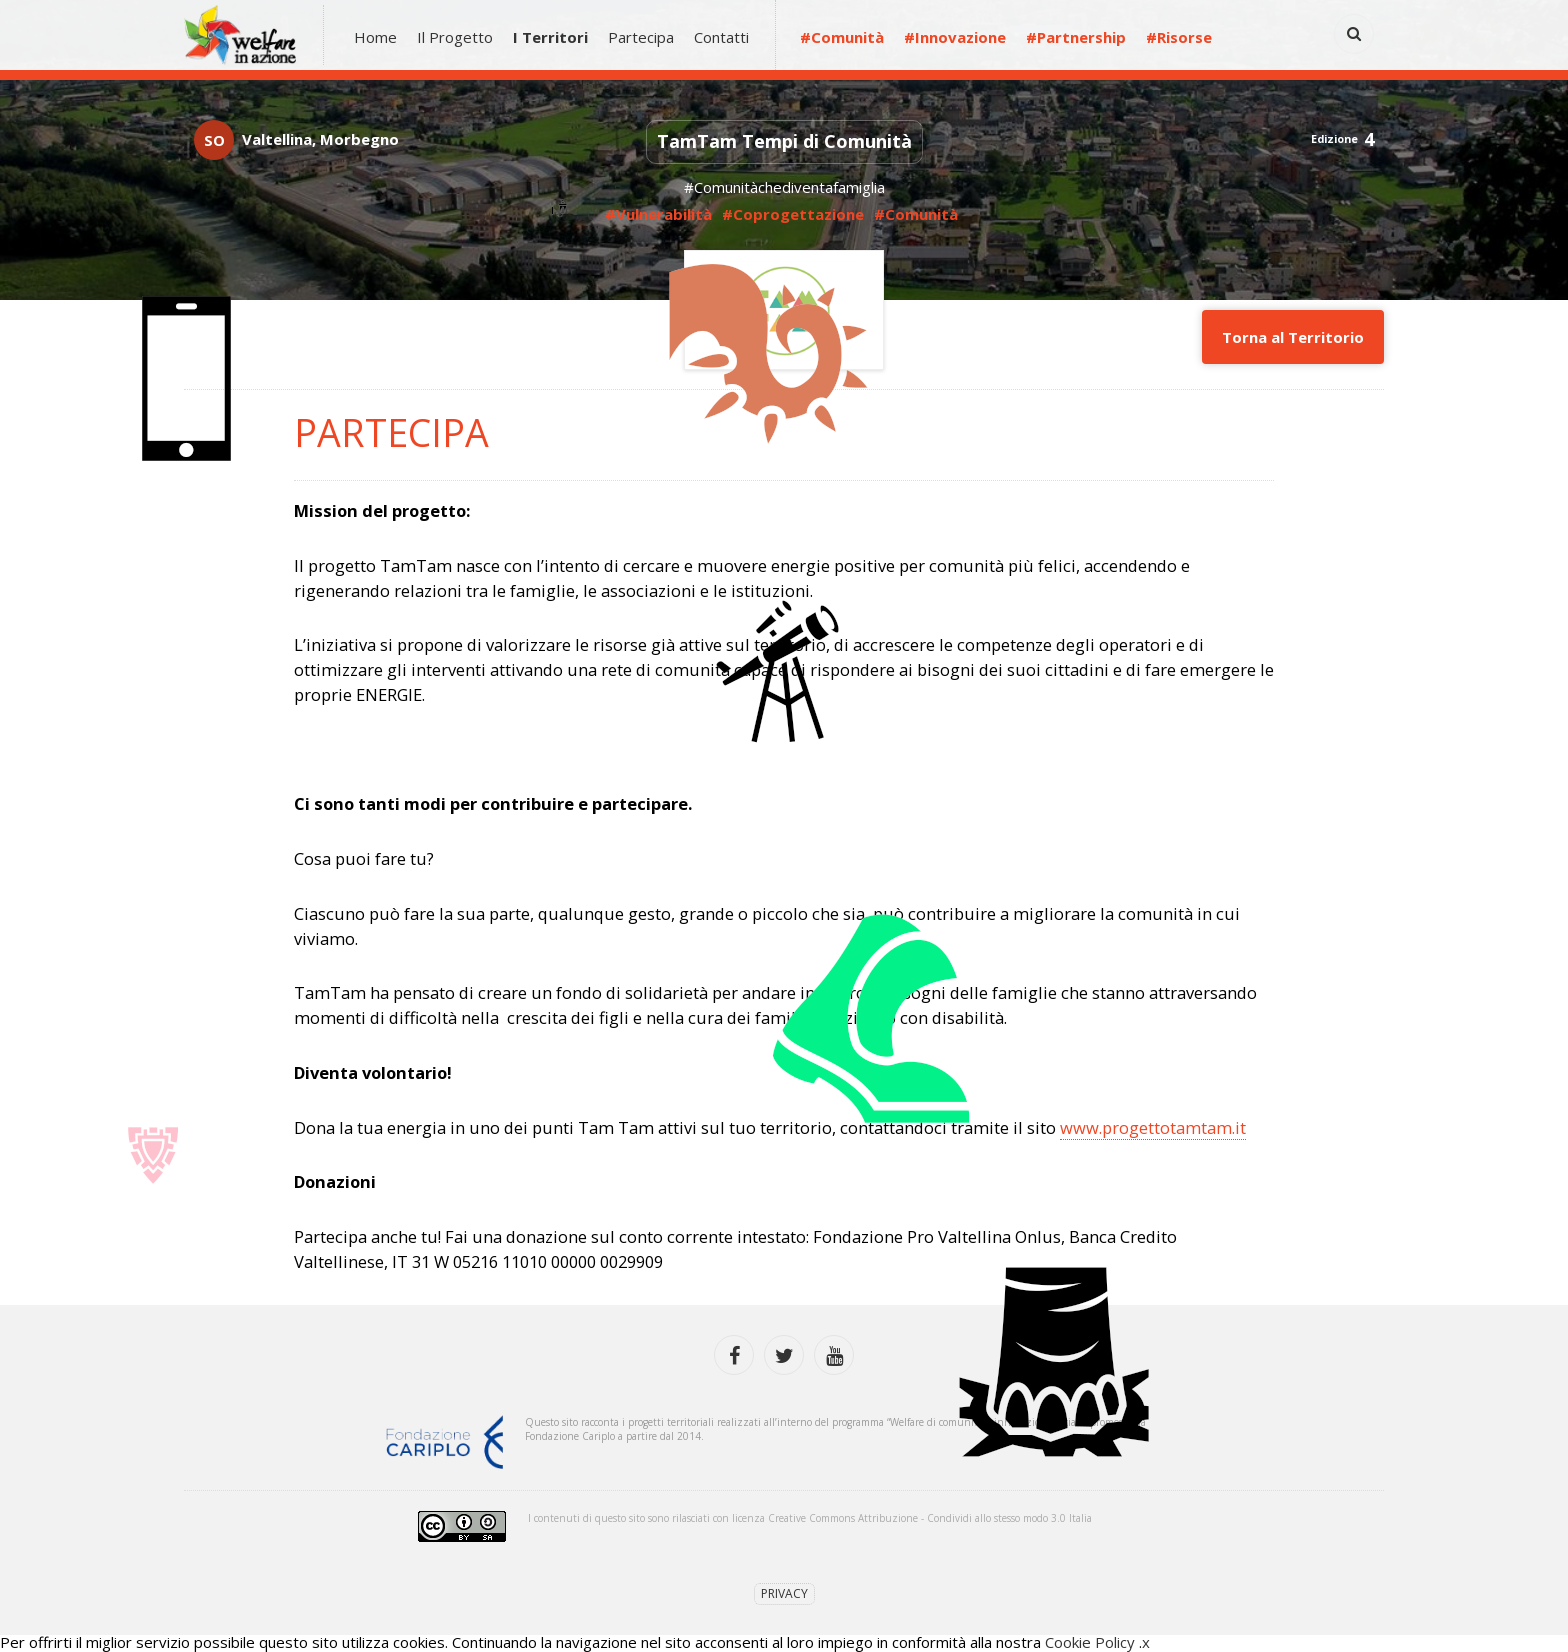 This screenshot has height=1652, width=1568. I want to click on toggle wall light on or off, so click(561, 208).